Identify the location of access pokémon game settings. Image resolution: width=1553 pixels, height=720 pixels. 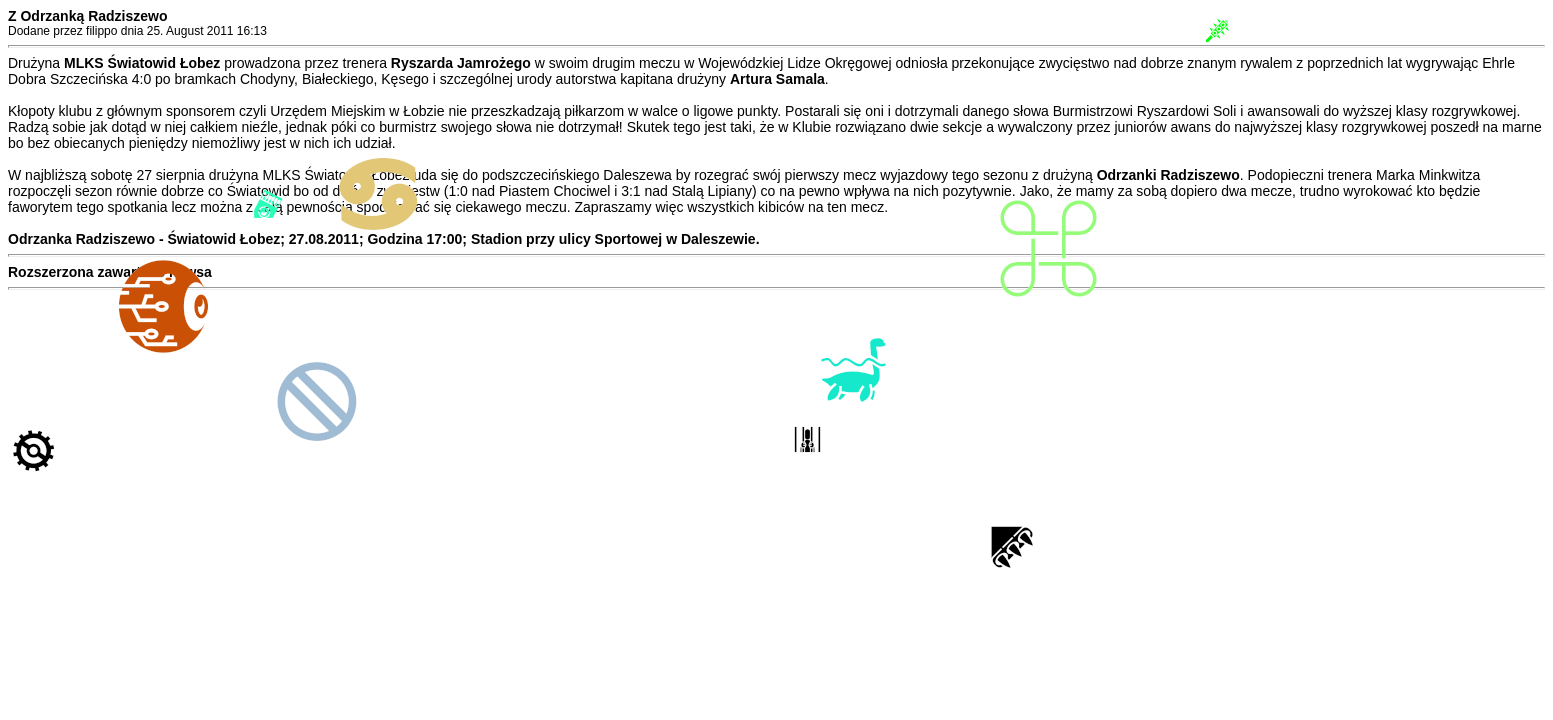
(33, 450).